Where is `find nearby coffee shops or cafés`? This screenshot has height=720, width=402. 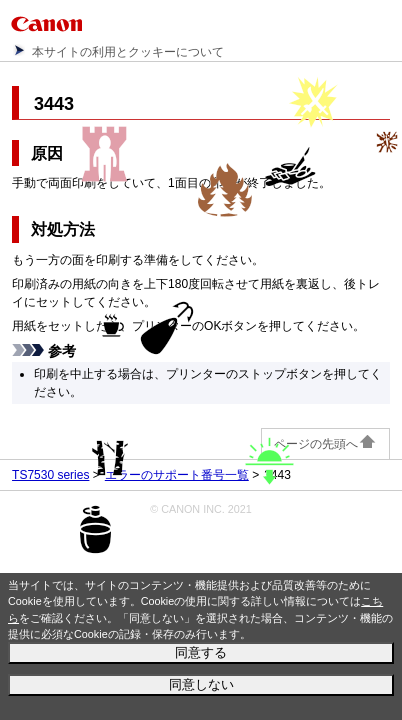 find nearby coffee shops or cafés is located at coordinates (113, 325).